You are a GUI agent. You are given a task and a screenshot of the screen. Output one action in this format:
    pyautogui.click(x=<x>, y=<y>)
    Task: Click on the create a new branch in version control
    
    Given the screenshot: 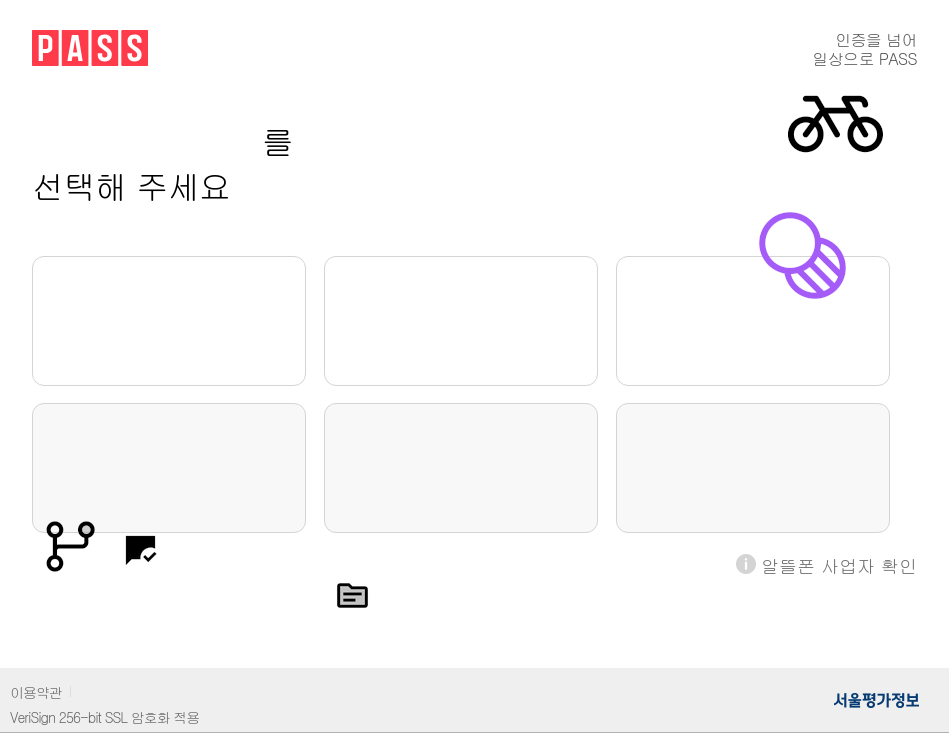 What is the action you would take?
    pyautogui.click(x=67, y=546)
    